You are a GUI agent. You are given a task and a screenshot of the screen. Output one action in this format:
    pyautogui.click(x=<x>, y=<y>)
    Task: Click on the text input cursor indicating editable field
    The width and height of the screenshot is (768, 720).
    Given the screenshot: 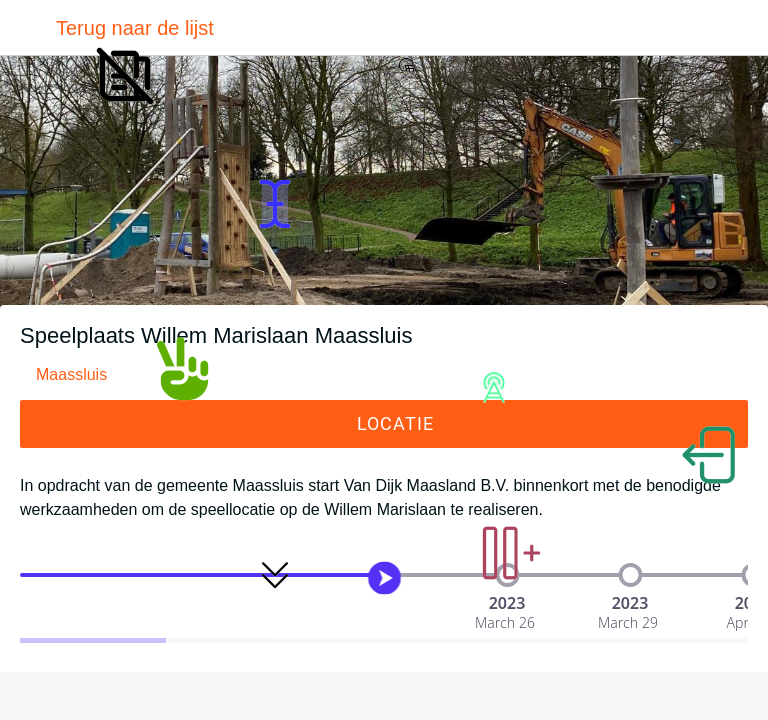 What is the action you would take?
    pyautogui.click(x=275, y=204)
    